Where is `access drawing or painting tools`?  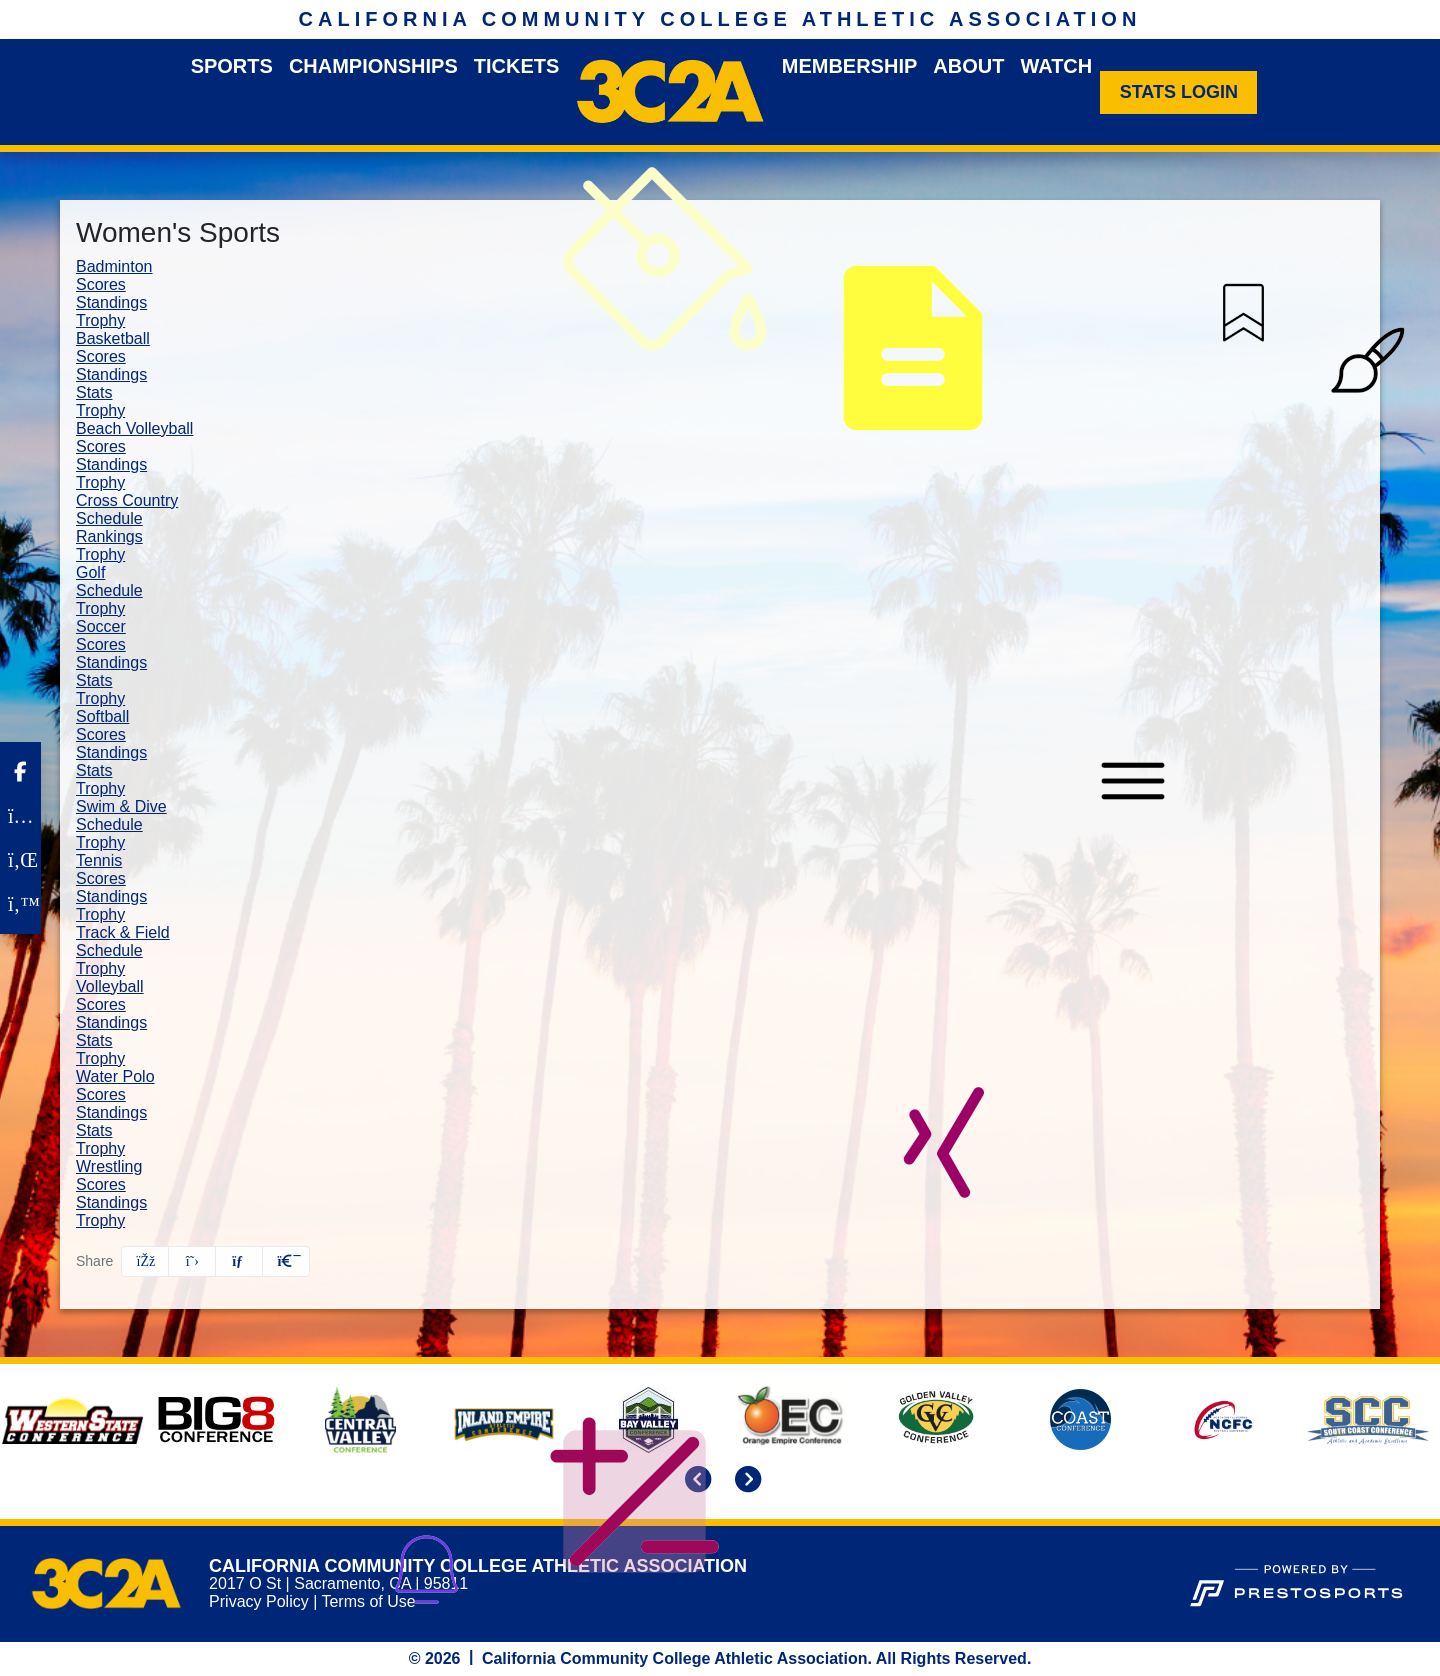
access drawing or painting tools is located at coordinates (1370, 361).